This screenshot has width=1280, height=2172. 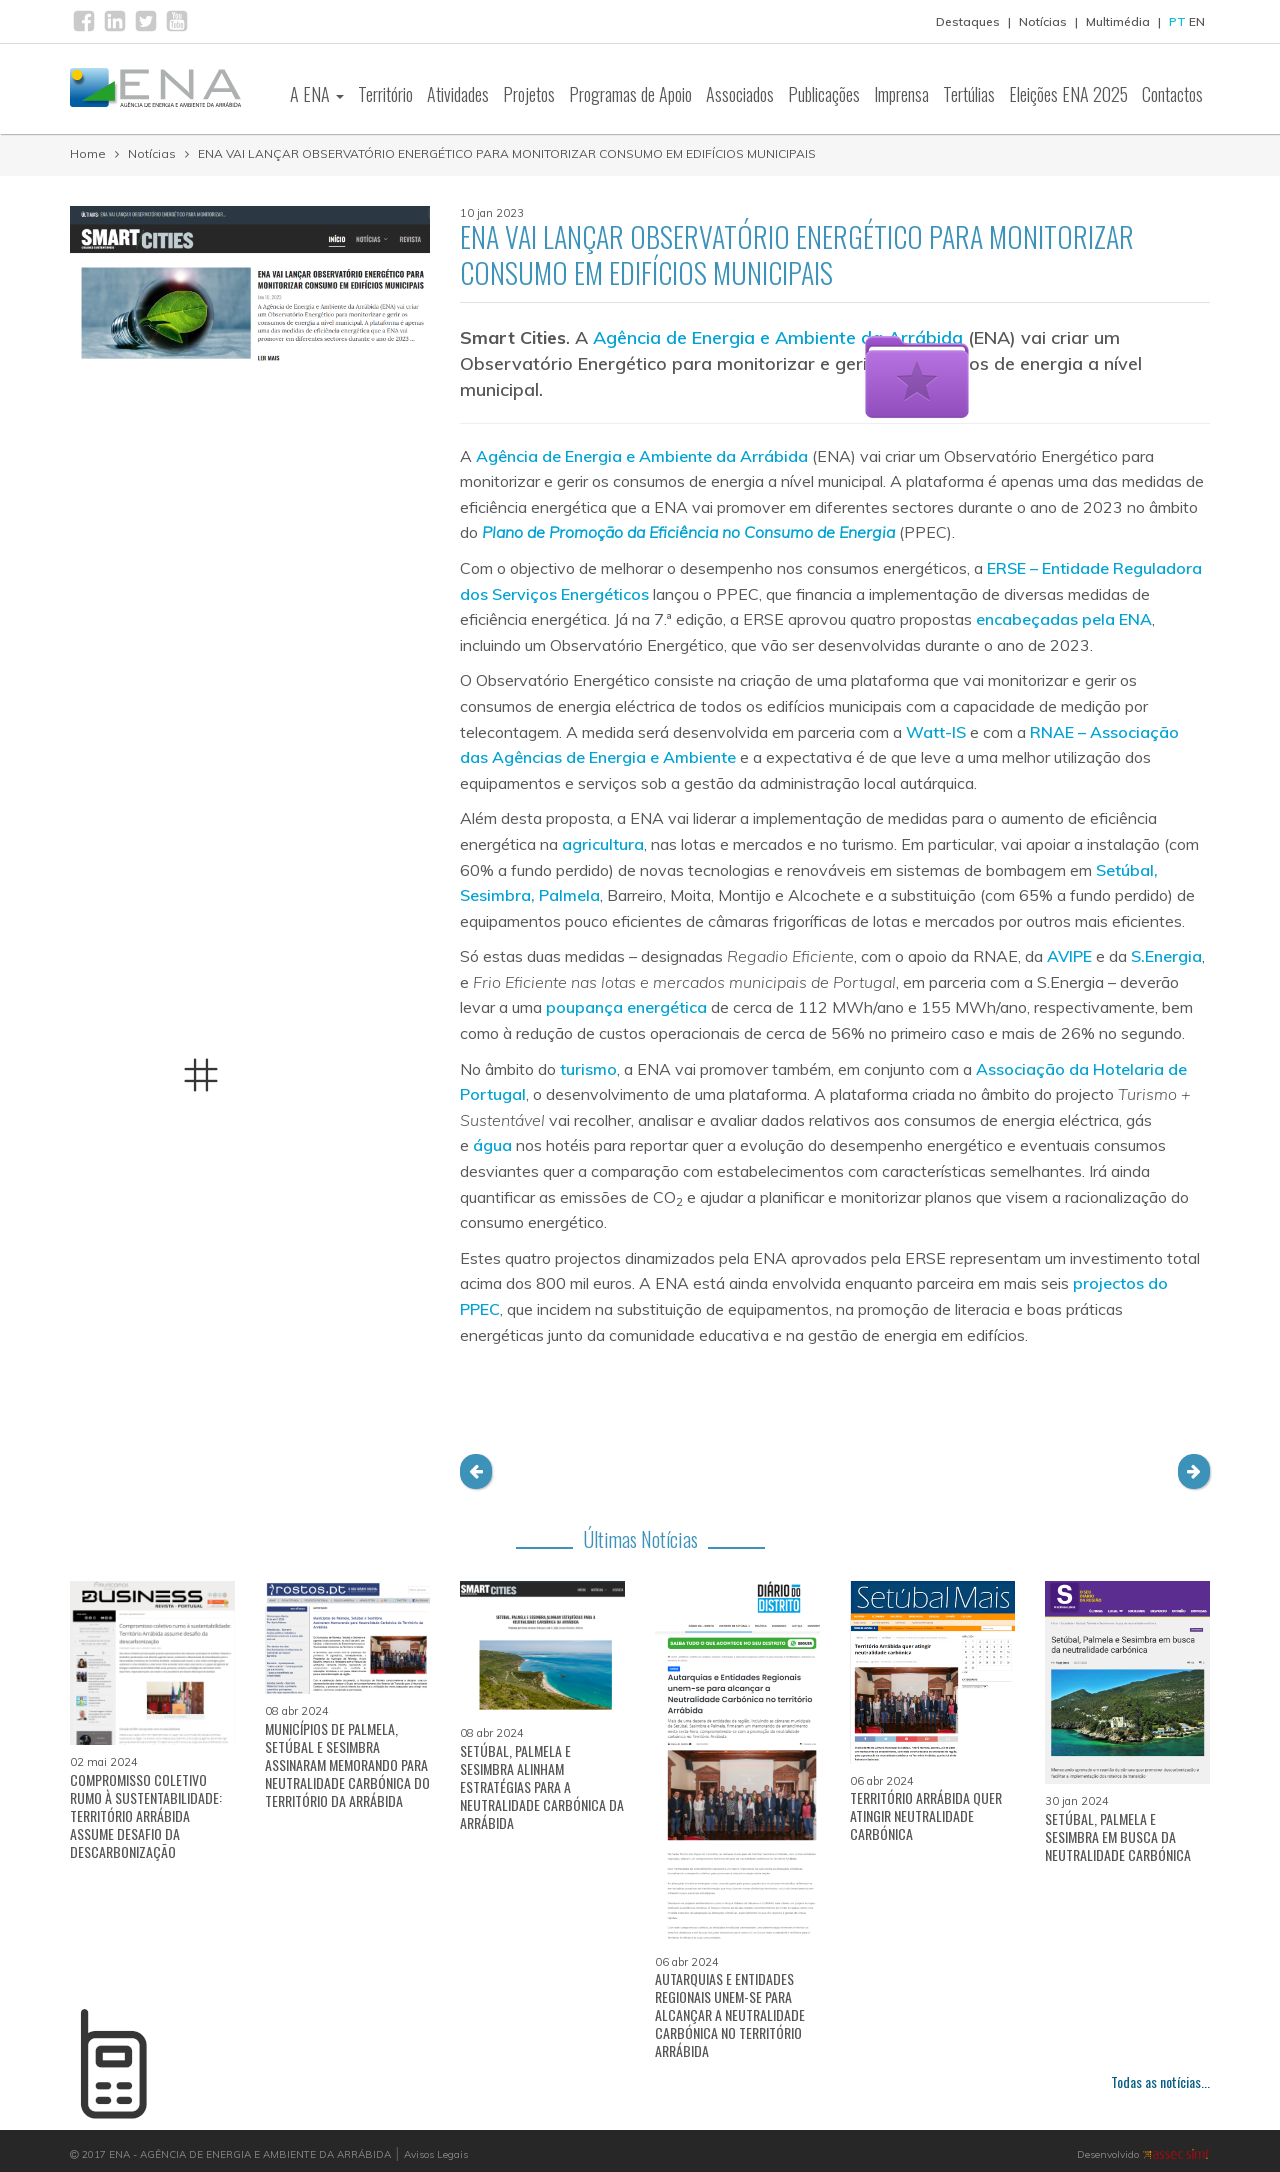 What do you see at coordinates (117, 2067) in the screenshot?
I see `call using a landline or desk phone` at bounding box center [117, 2067].